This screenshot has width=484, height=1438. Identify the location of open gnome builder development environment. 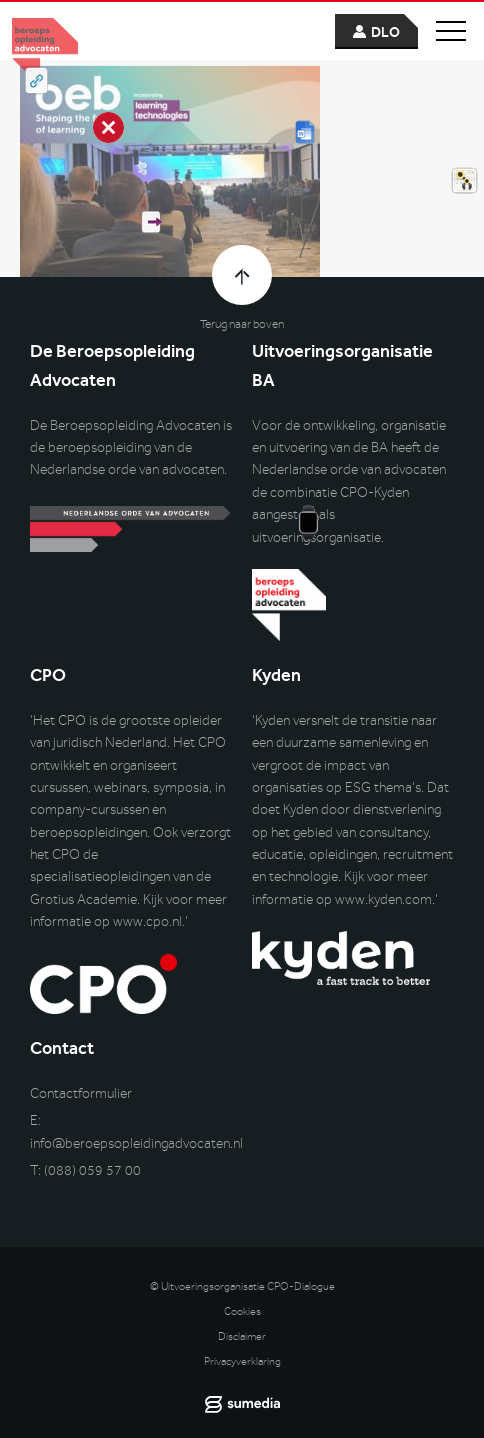
(464, 180).